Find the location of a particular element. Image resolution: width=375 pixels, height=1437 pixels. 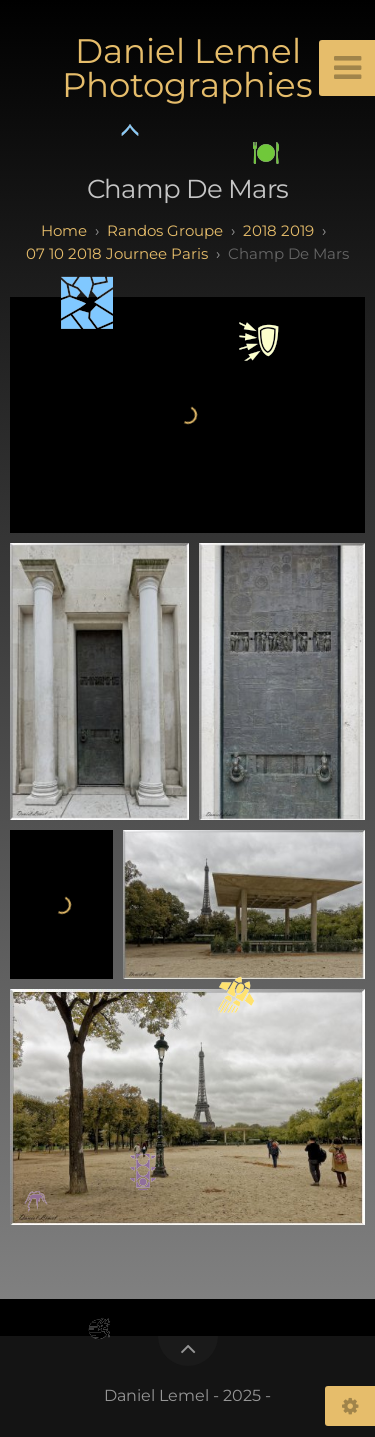

indicates lowest military rank (private) is located at coordinates (130, 130).